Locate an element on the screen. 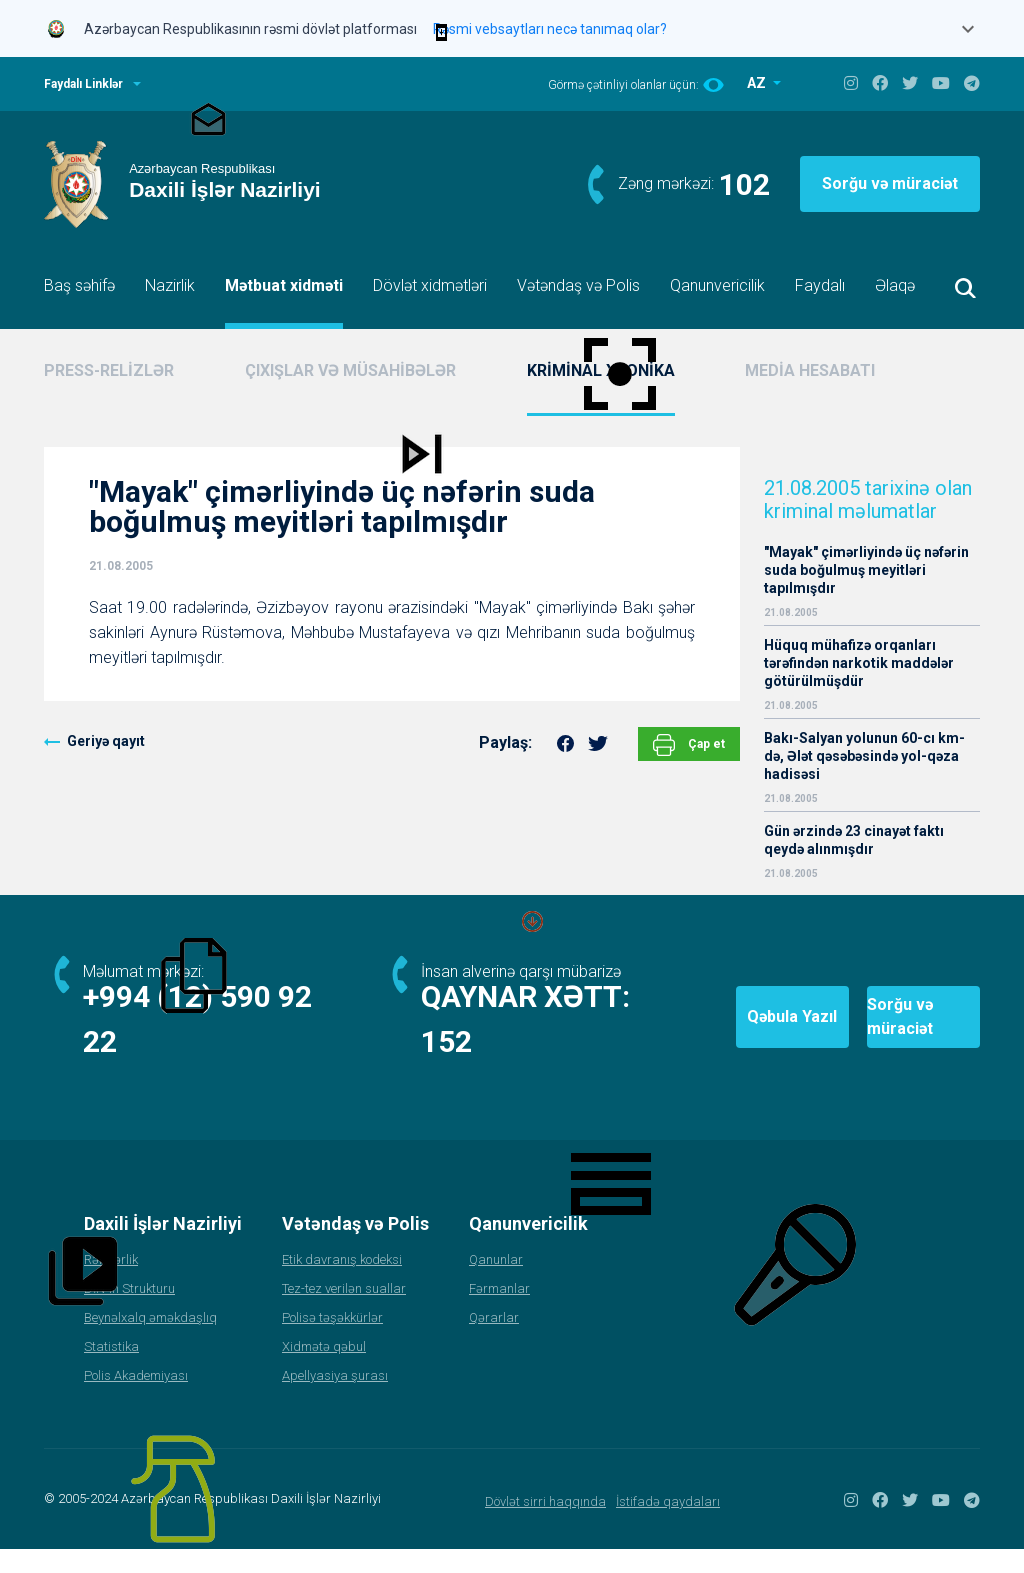 The width and height of the screenshot is (1024, 1573). split view horizontally is located at coordinates (611, 1184).